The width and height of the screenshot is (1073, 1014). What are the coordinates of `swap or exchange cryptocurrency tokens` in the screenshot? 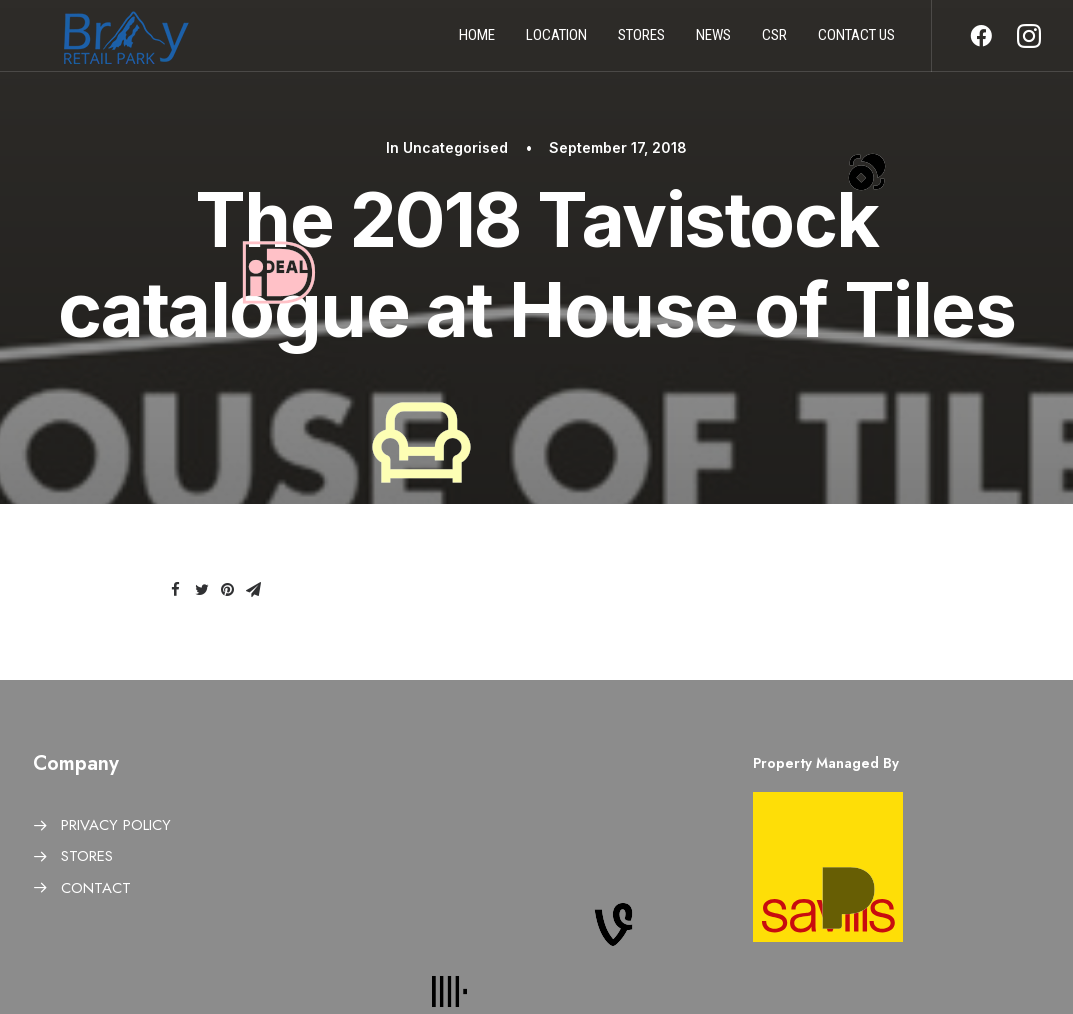 It's located at (867, 172).